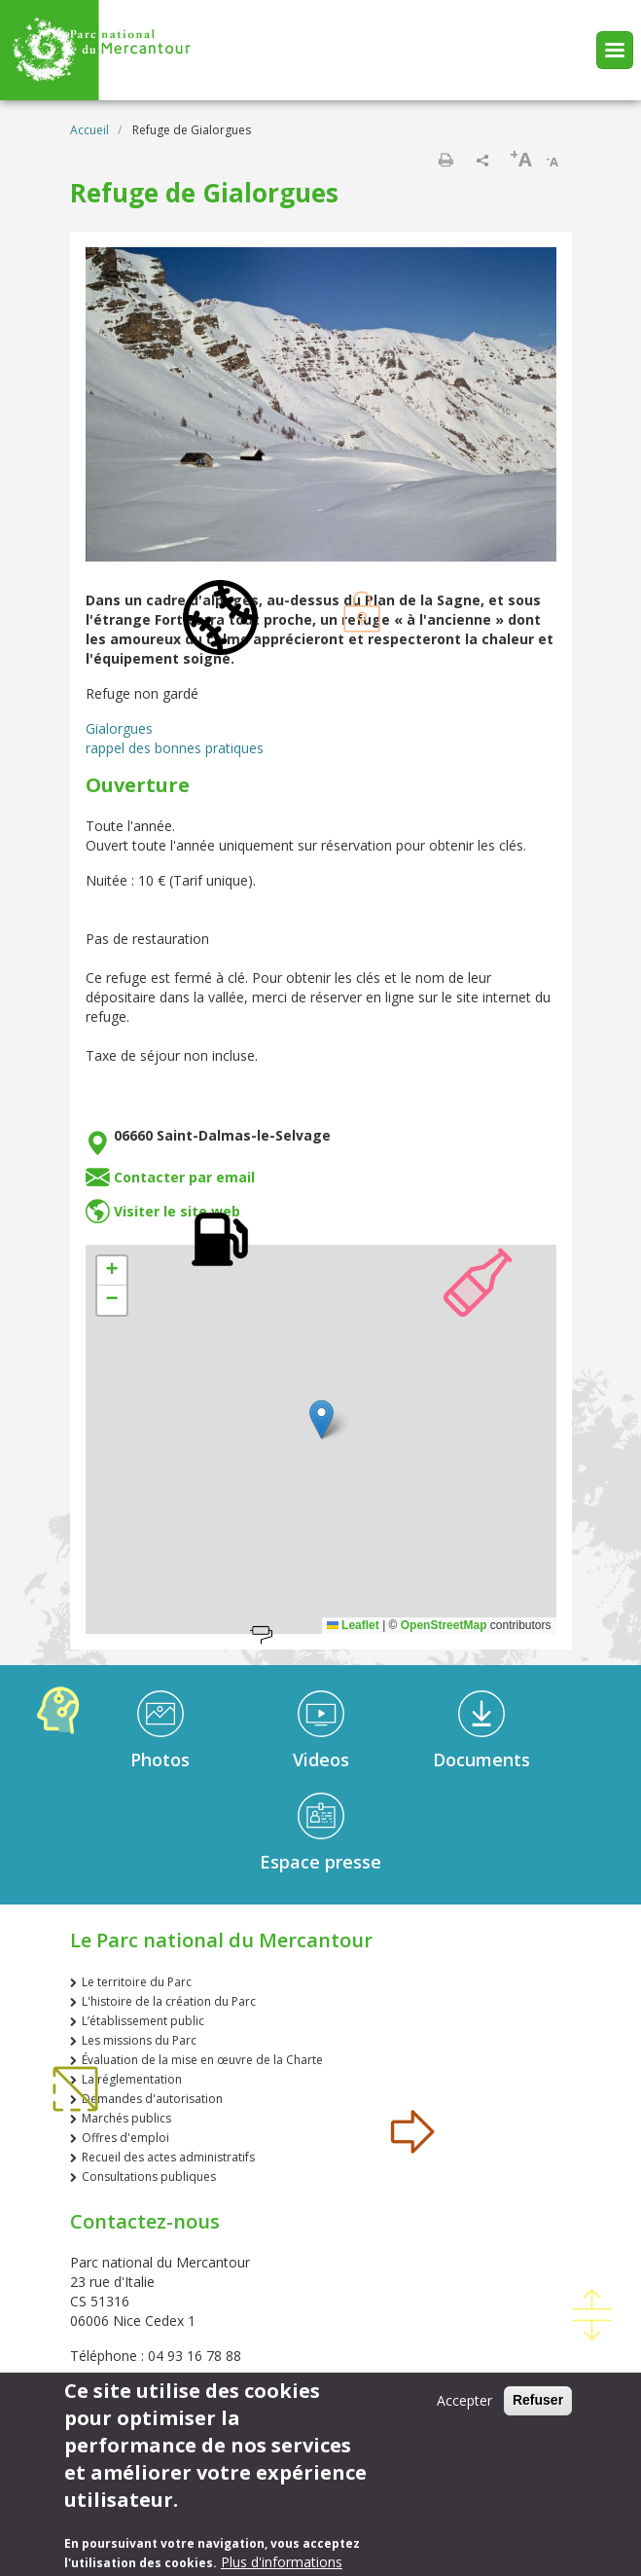 The width and height of the screenshot is (641, 2576). What do you see at coordinates (75, 2088) in the screenshot?
I see `invert current selection` at bounding box center [75, 2088].